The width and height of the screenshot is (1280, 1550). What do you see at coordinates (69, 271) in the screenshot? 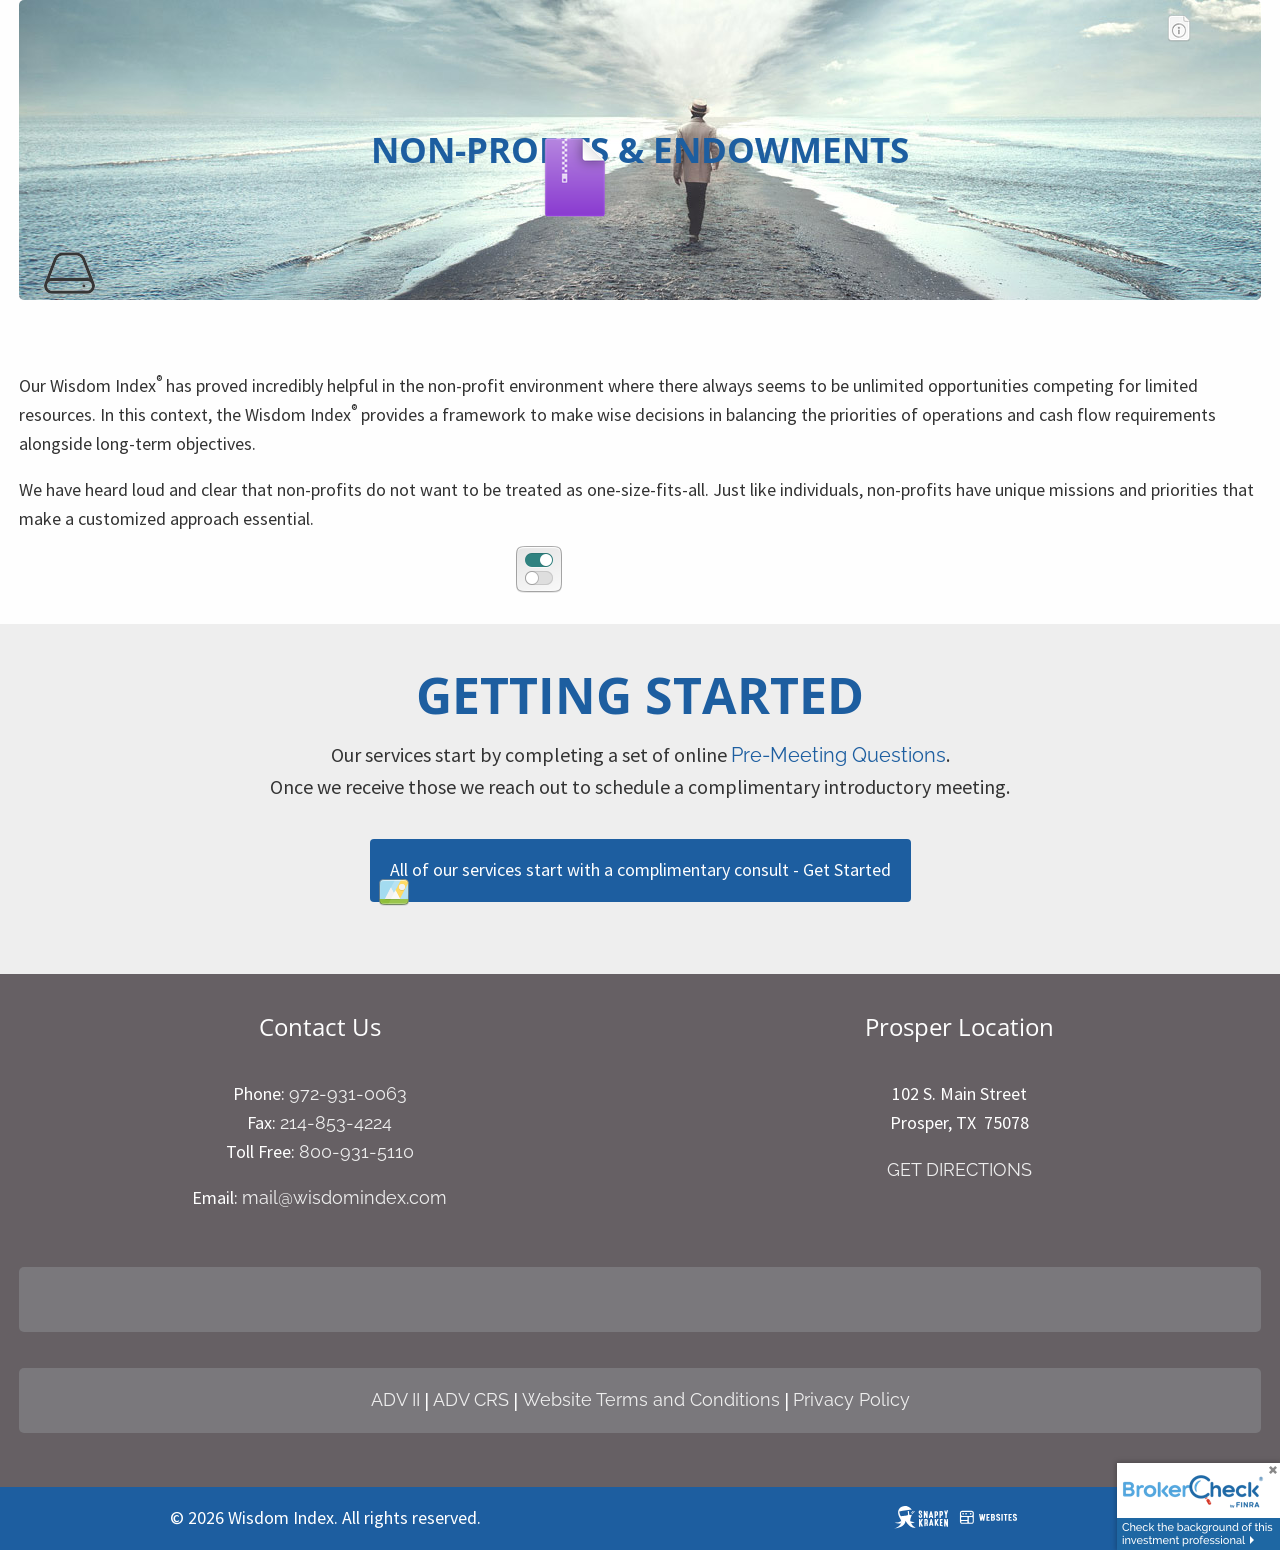
I see `eject or safely remove external drive` at bounding box center [69, 271].